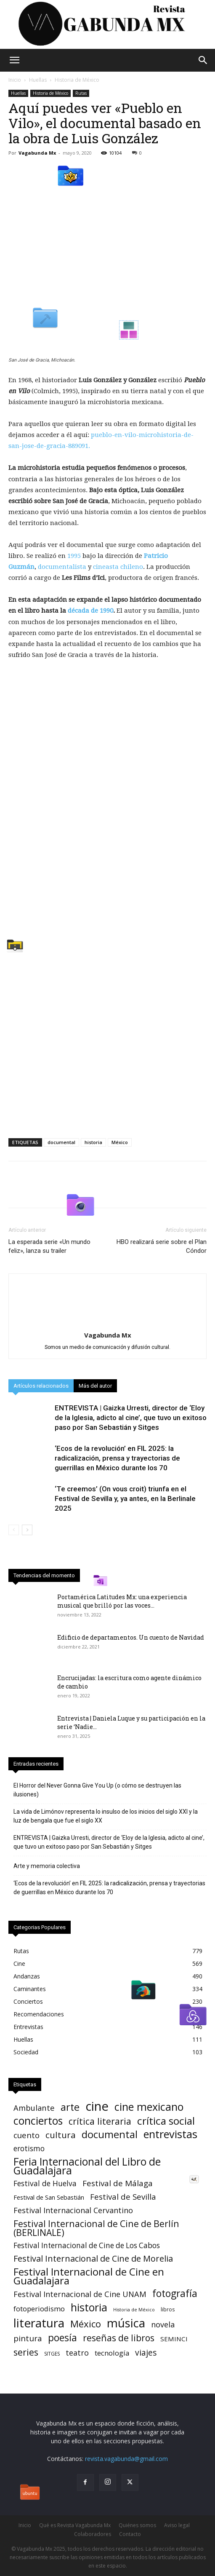  What do you see at coordinates (30, 2493) in the screenshot?
I see `open ubuntu-related files folder` at bounding box center [30, 2493].